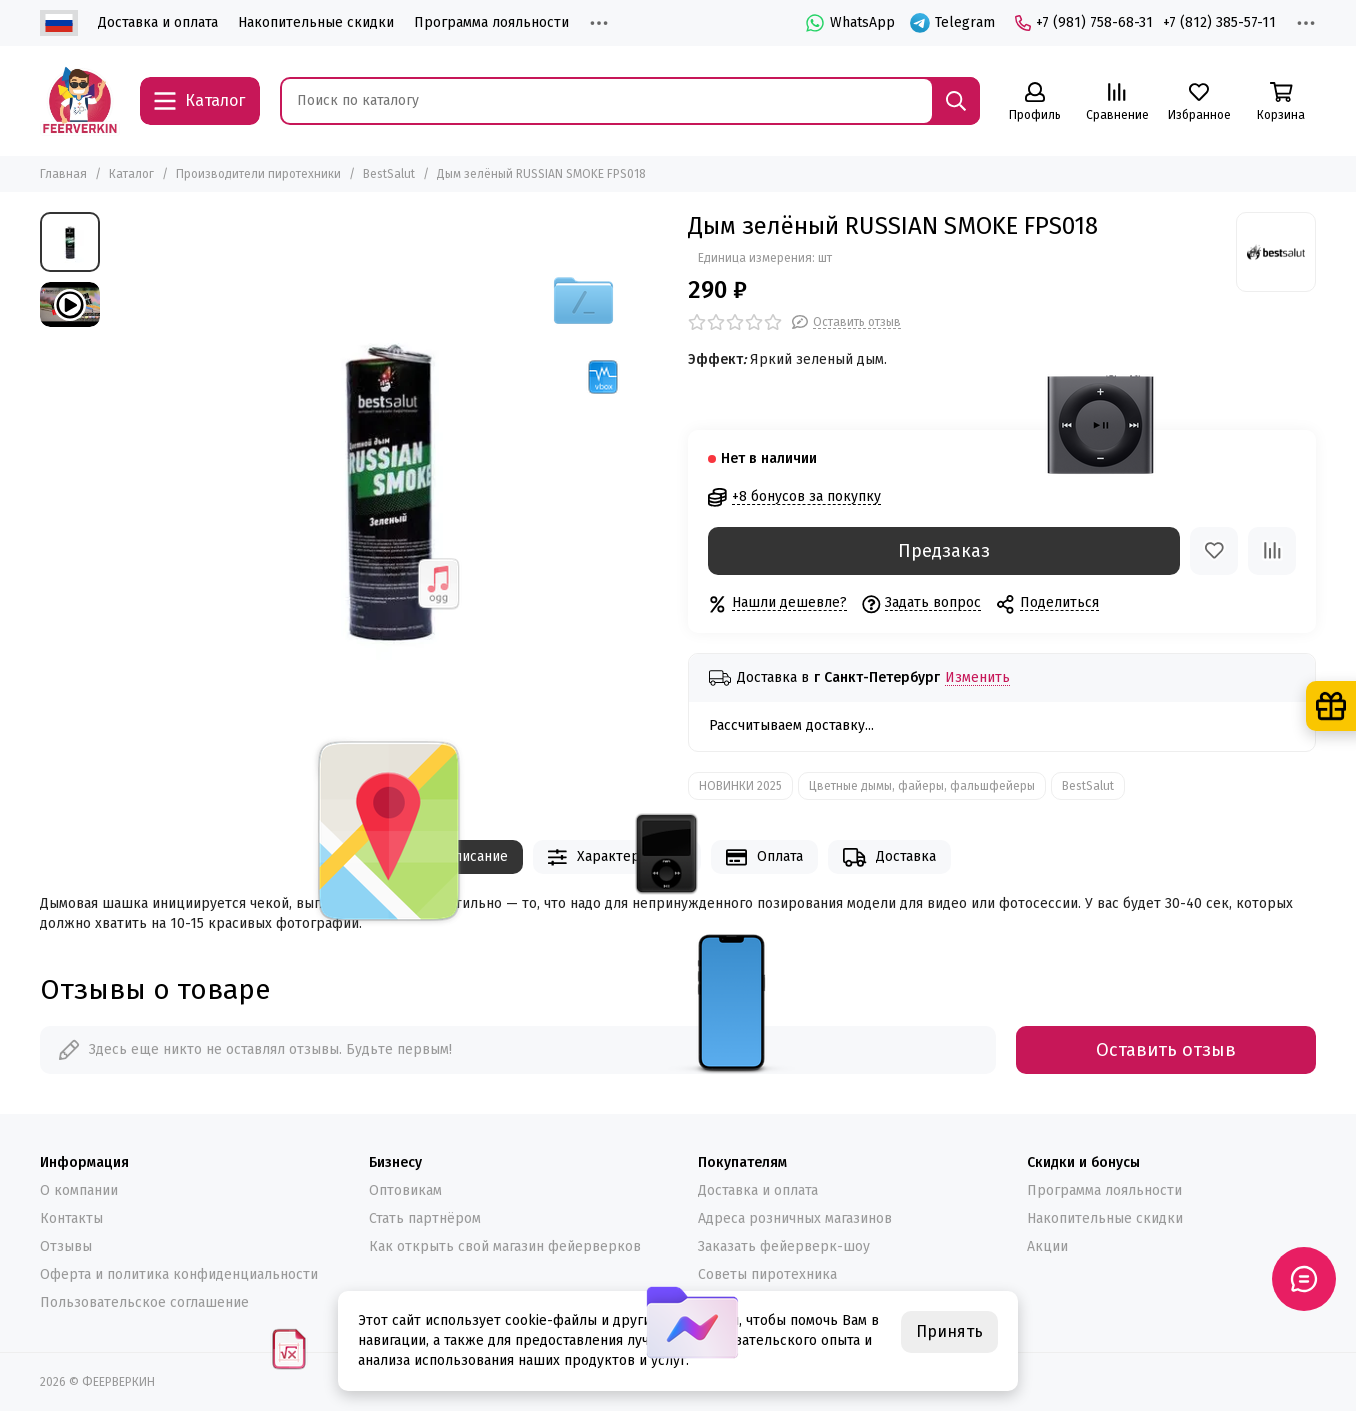 The width and height of the screenshot is (1356, 1411). Describe the element at coordinates (1100, 424) in the screenshot. I see `manage your connected iPod shuffle device` at that location.